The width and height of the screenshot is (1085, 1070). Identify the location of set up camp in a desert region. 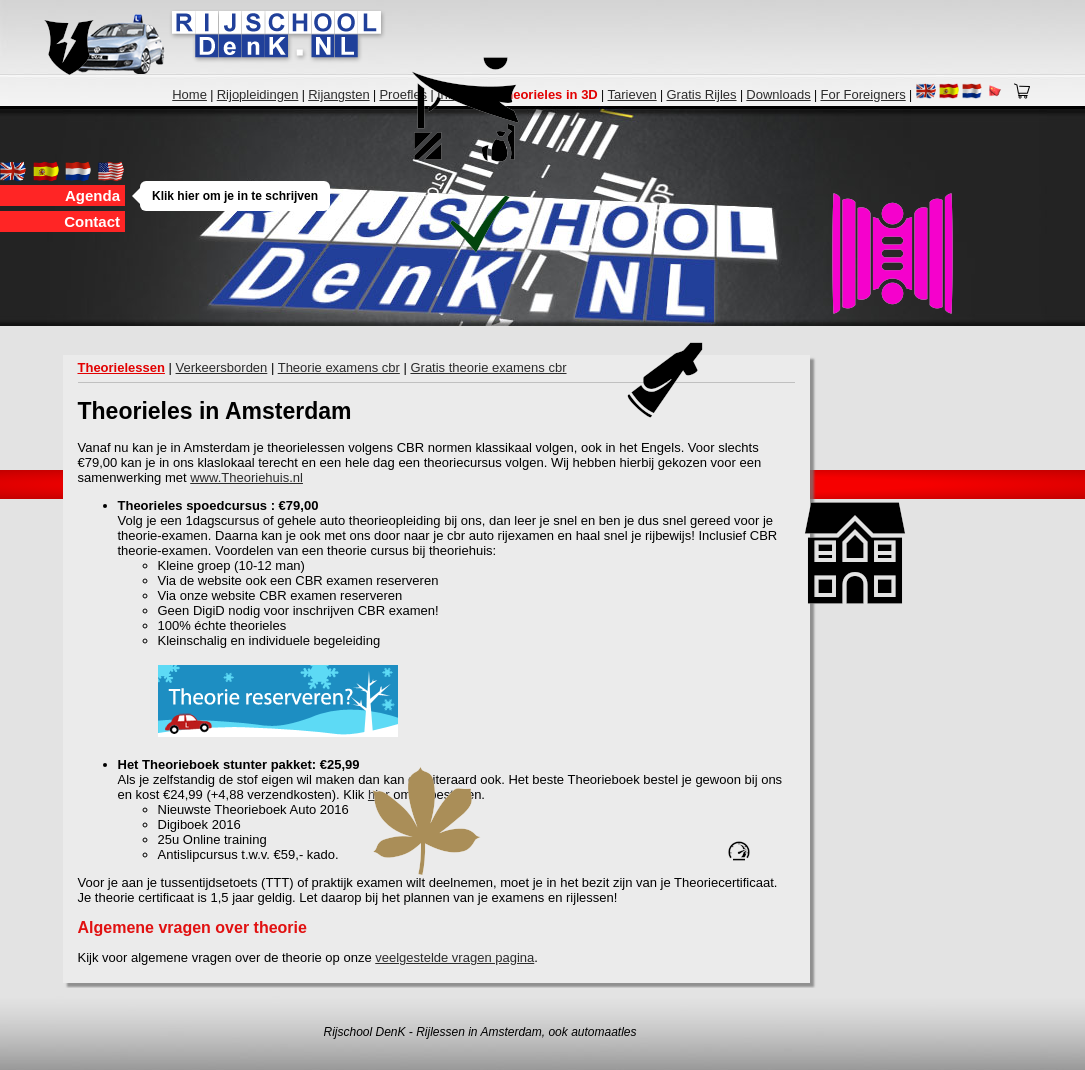
(465, 109).